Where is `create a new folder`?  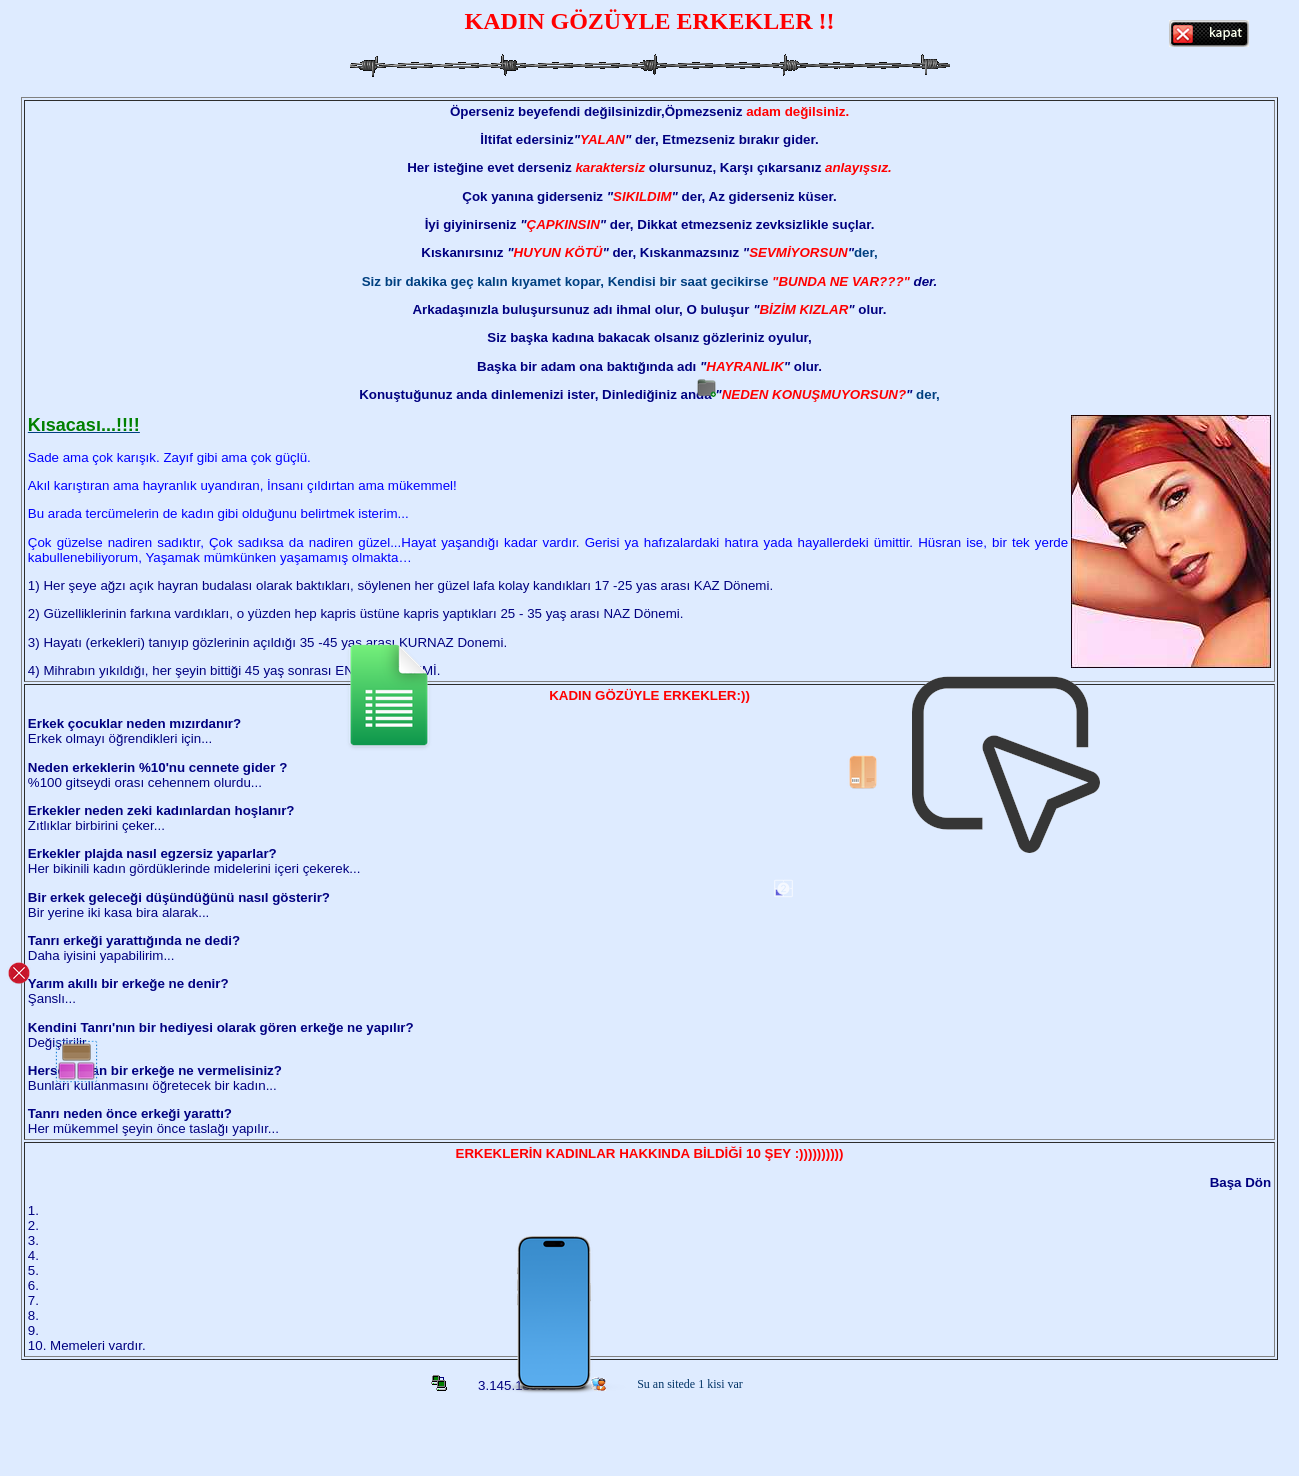 create a new folder is located at coordinates (706, 387).